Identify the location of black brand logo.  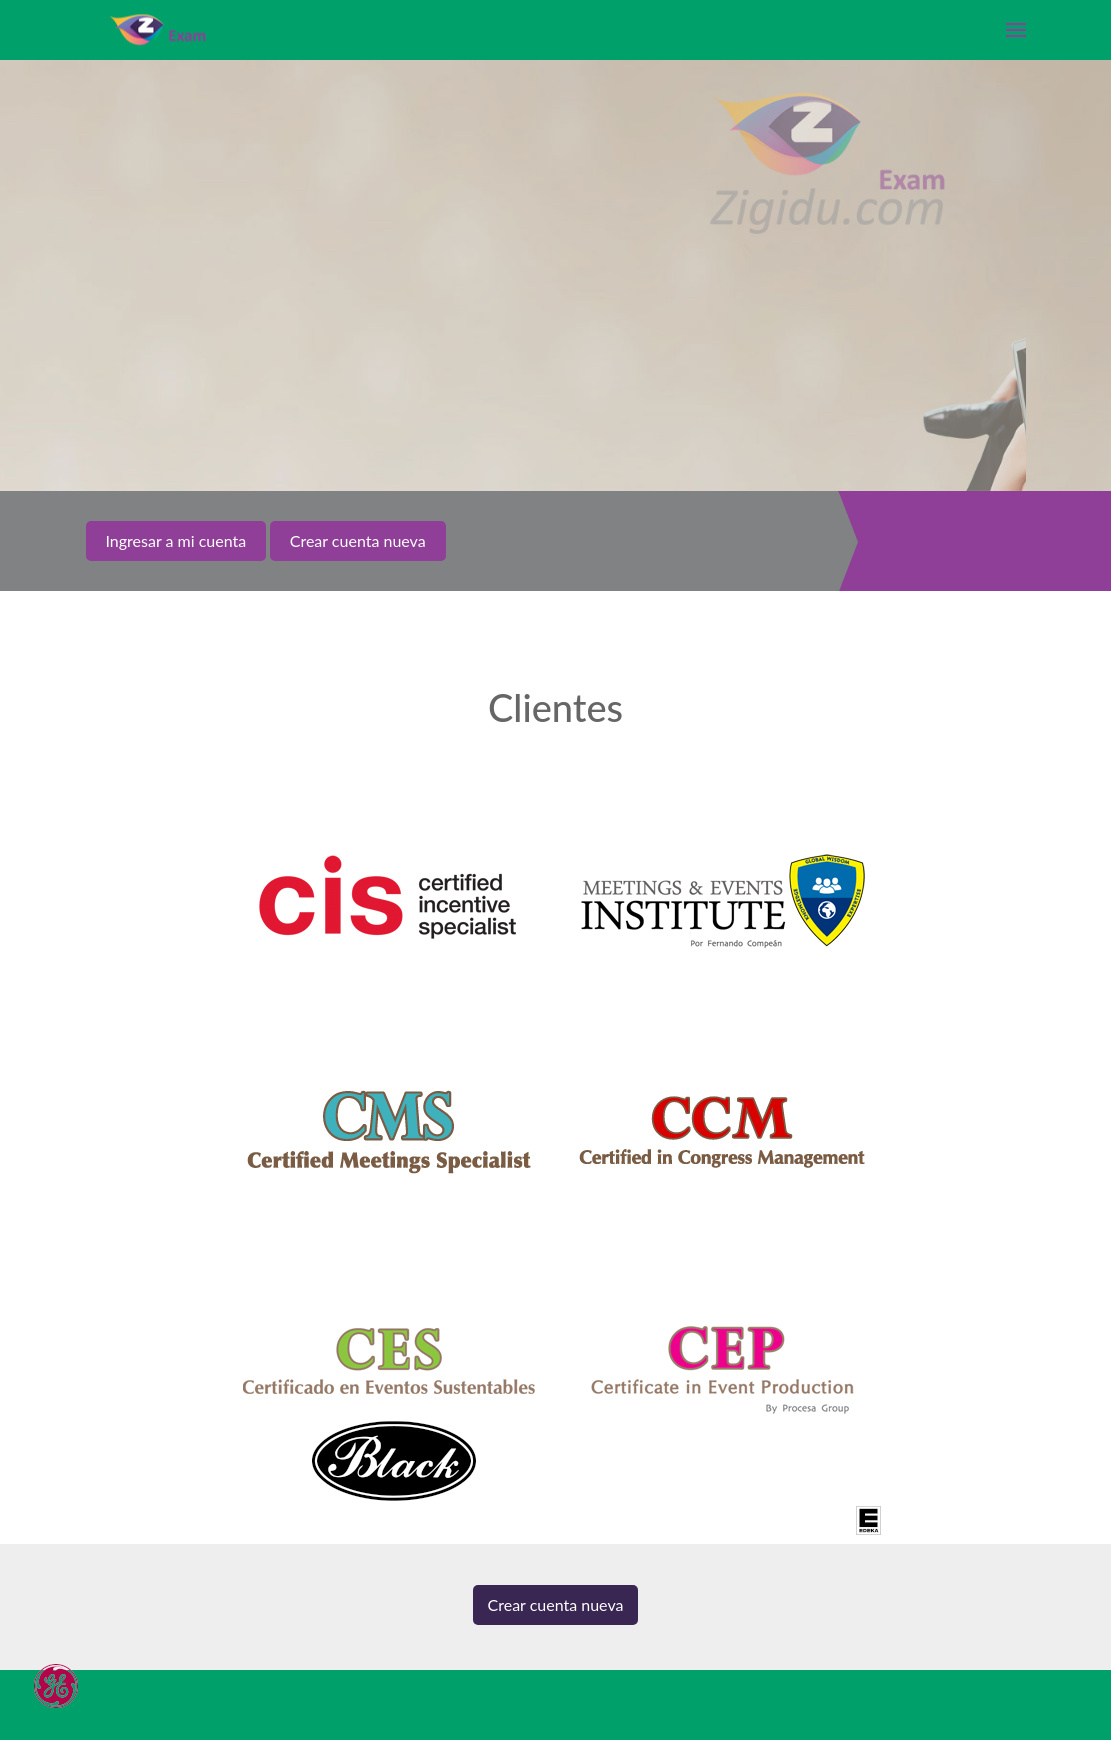
(394, 1461).